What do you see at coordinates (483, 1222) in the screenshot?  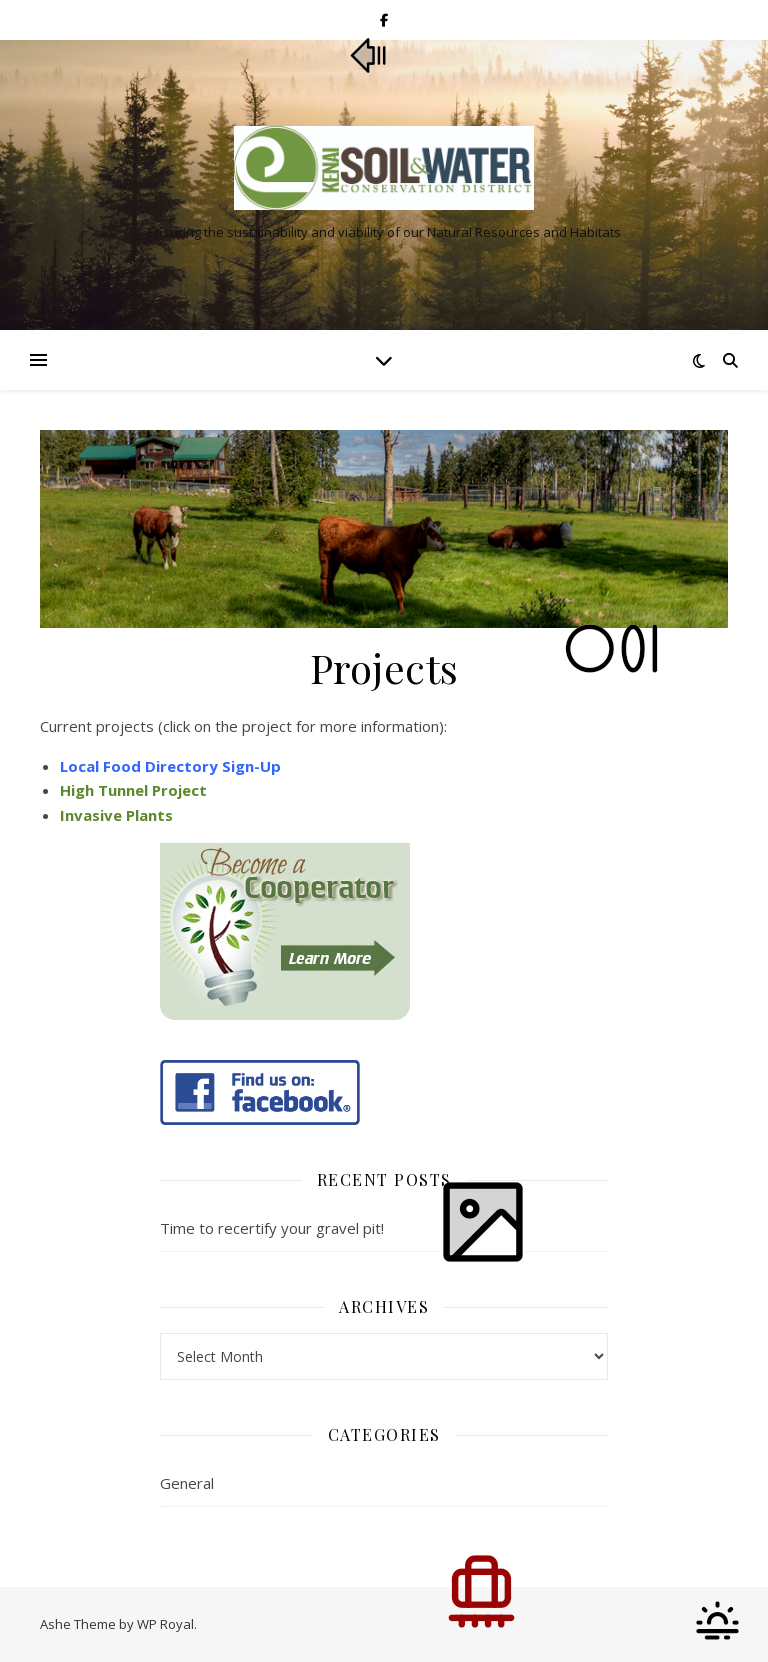 I see `view image or photo` at bounding box center [483, 1222].